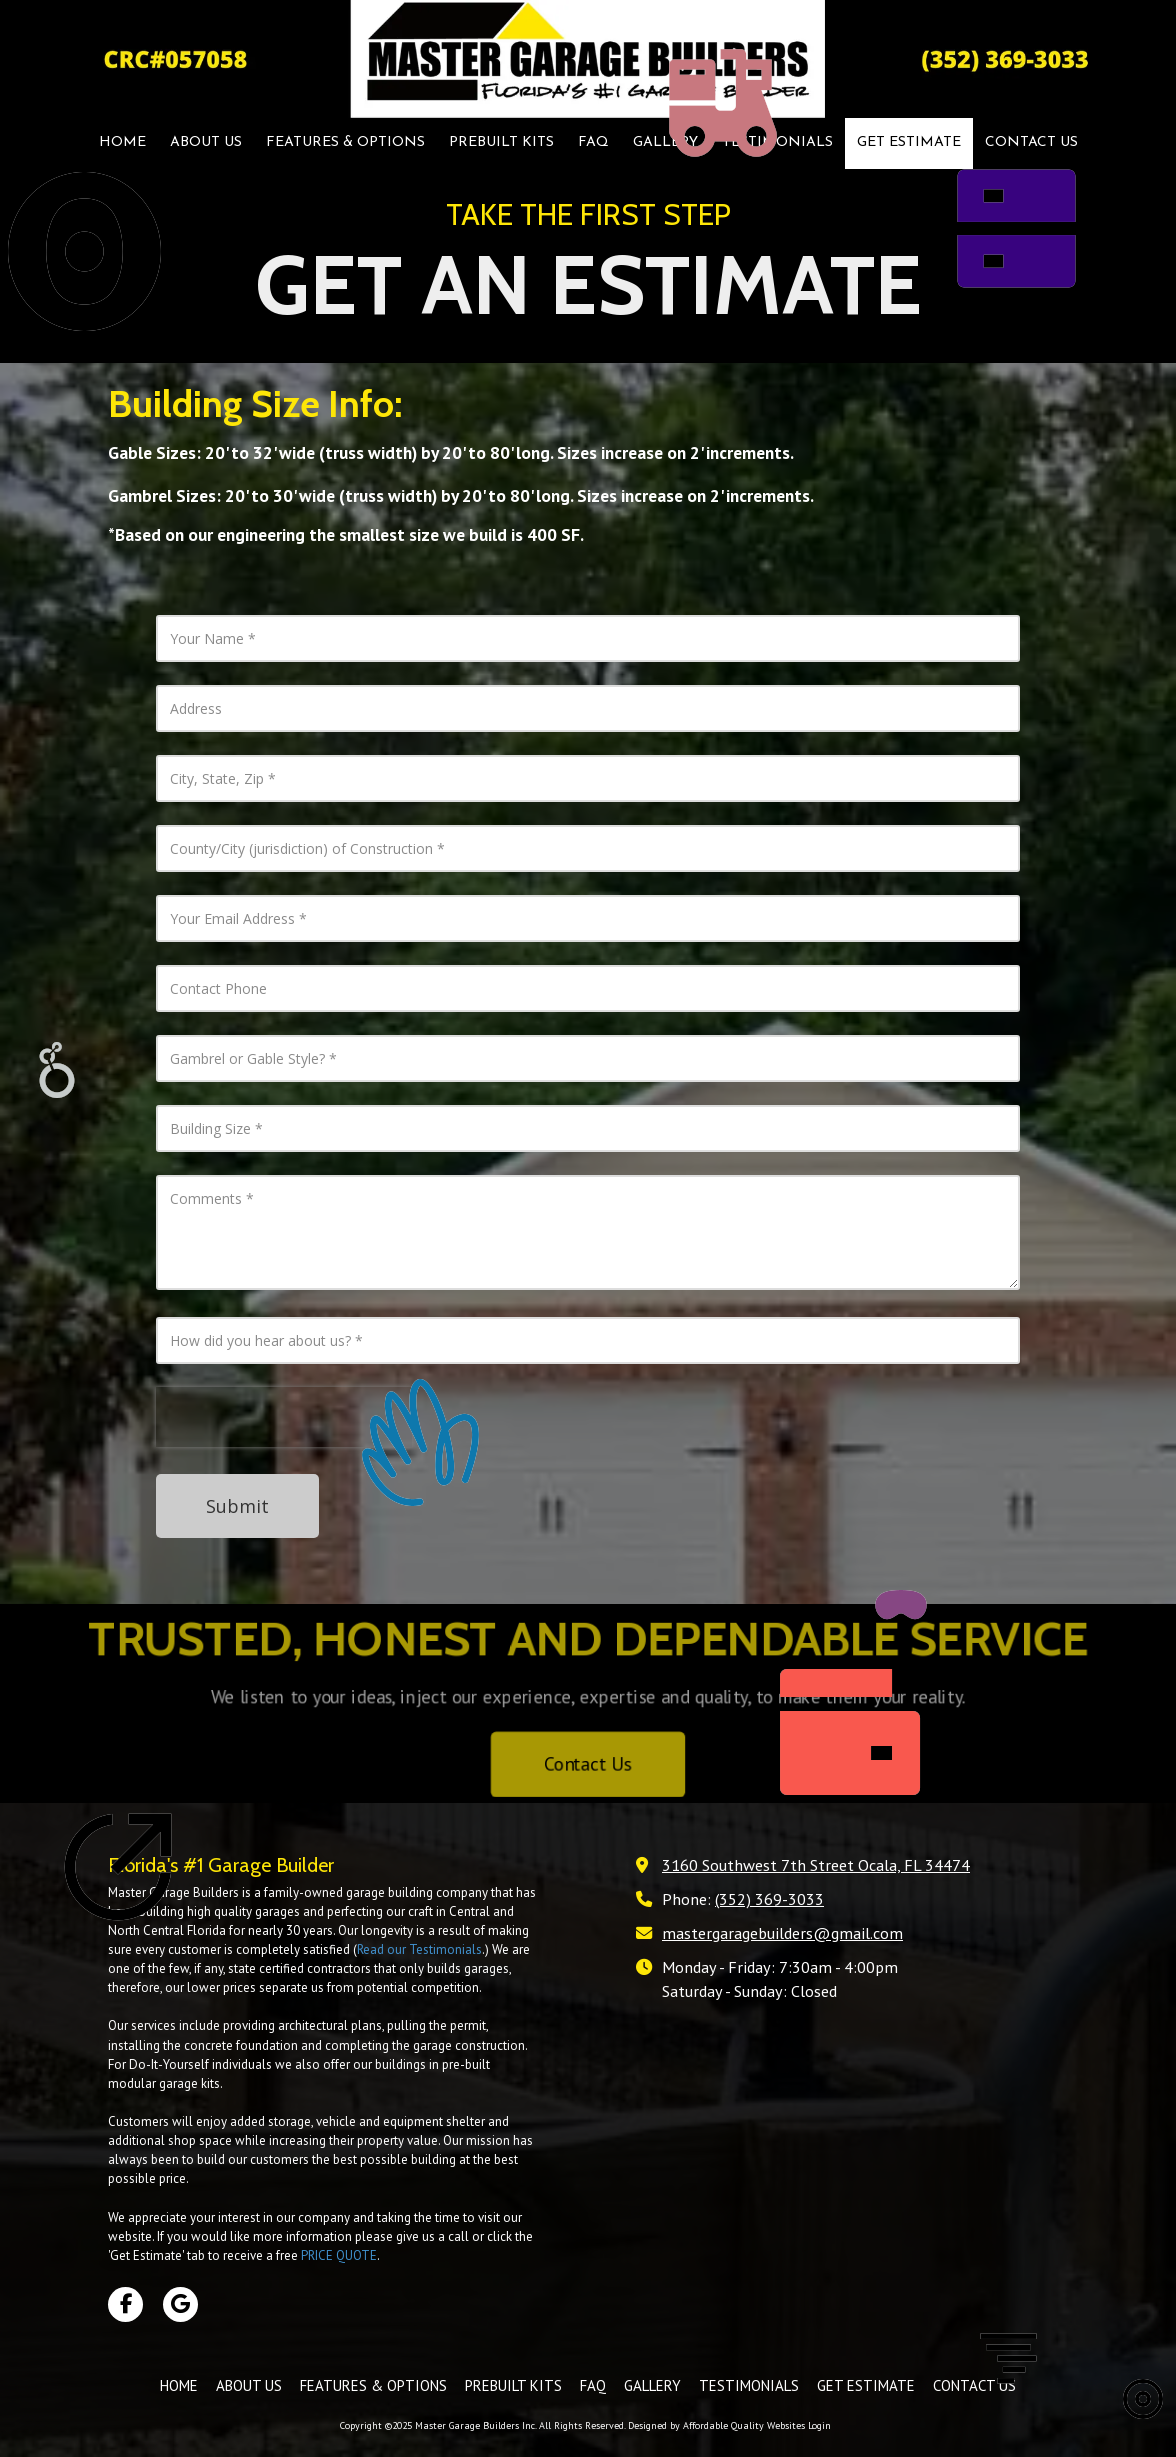 The height and width of the screenshot is (2457, 1176). Describe the element at coordinates (850, 1732) in the screenshot. I see `access your digital wallet` at that location.